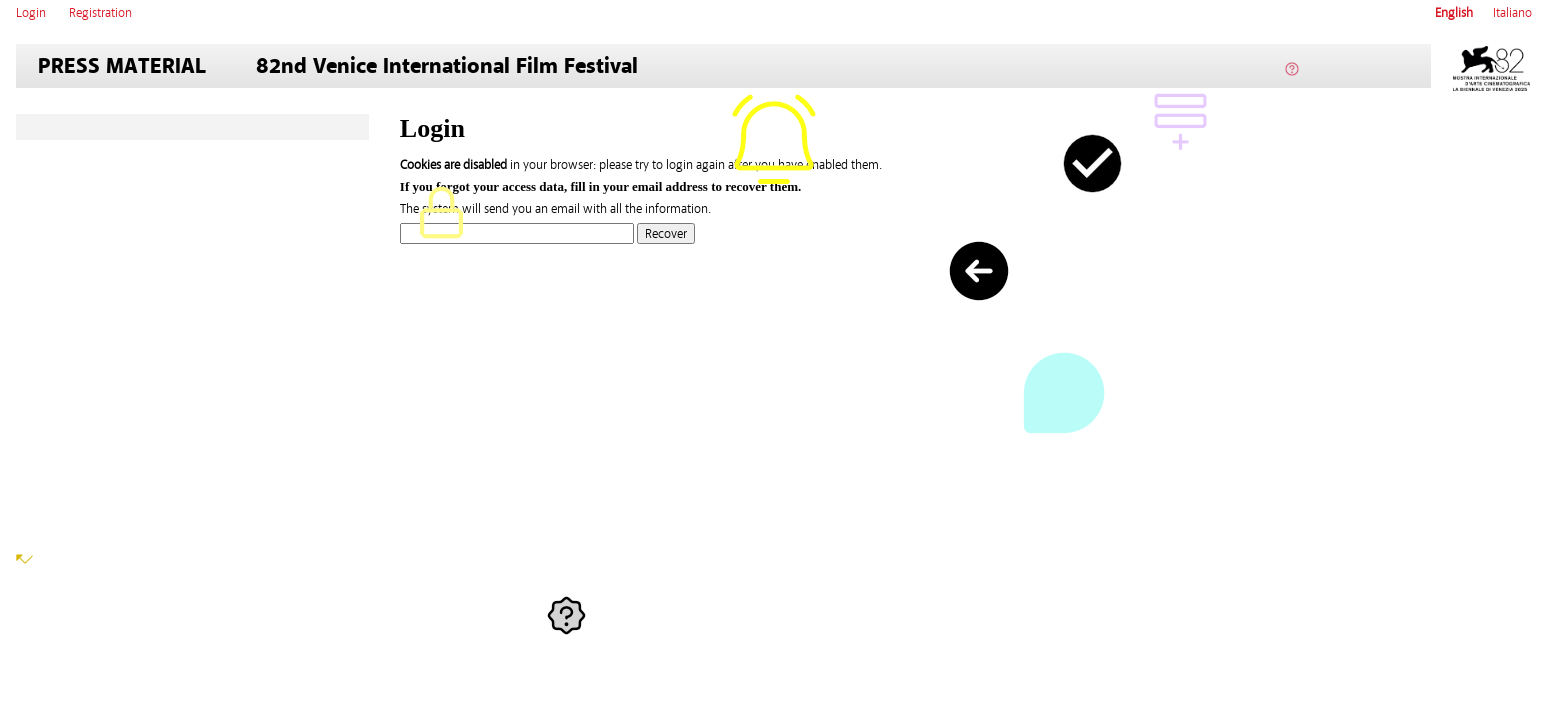 This screenshot has width=1568, height=720. I want to click on access help or FAQ section, so click(1292, 69).